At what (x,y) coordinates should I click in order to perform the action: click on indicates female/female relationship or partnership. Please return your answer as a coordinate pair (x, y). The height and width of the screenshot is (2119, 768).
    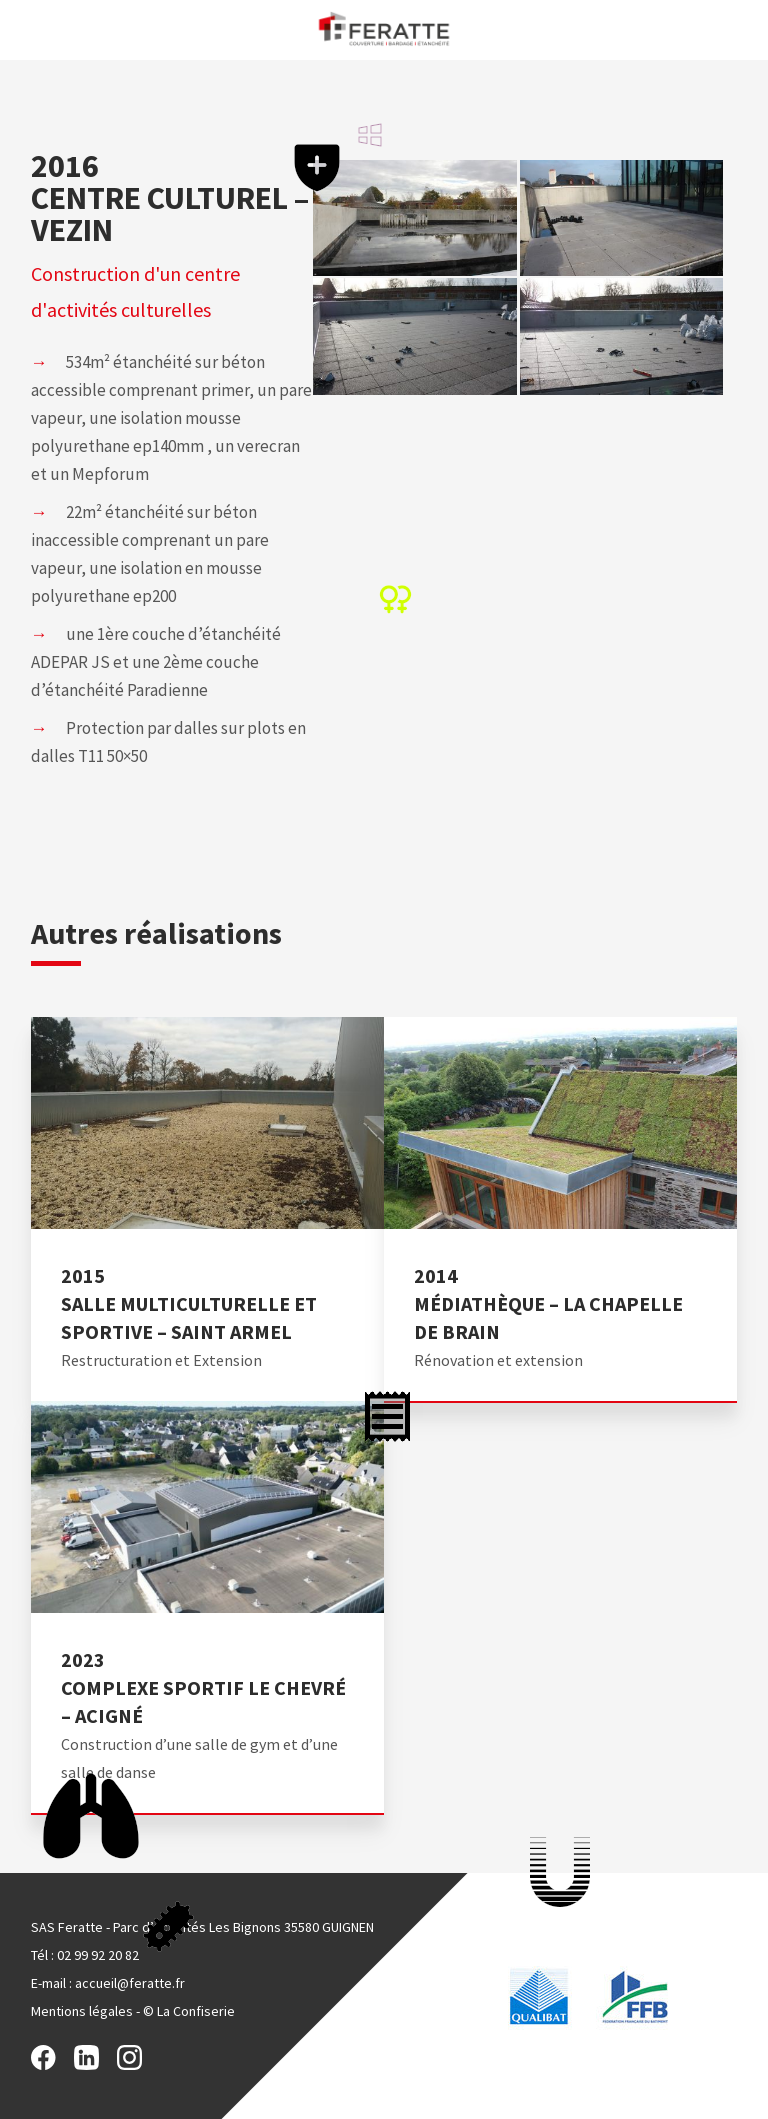
    Looking at the image, I should click on (395, 598).